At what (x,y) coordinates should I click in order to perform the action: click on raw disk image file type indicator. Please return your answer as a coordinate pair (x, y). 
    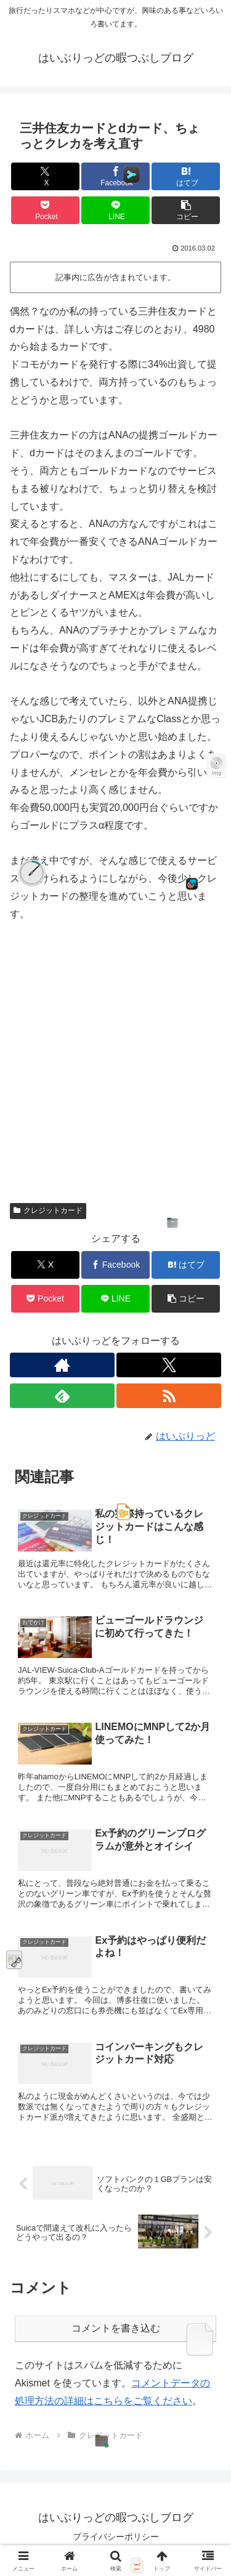
    Looking at the image, I should click on (216, 765).